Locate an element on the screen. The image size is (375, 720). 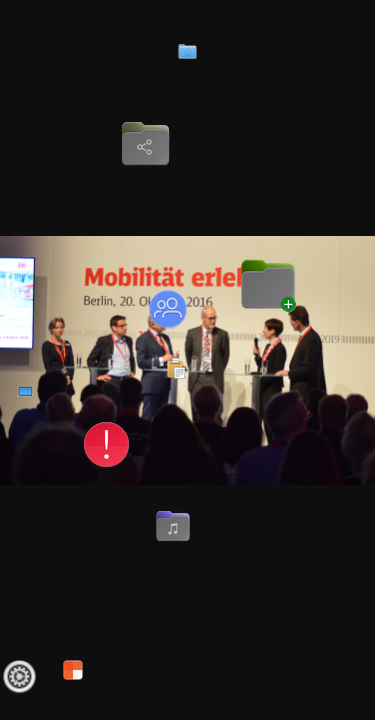
open your music folder is located at coordinates (173, 526).